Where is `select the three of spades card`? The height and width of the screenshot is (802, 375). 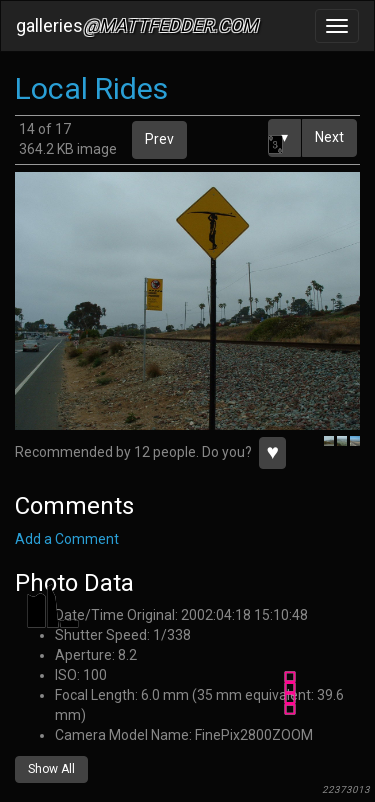
select the three of spades card is located at coordinates (275, 144).